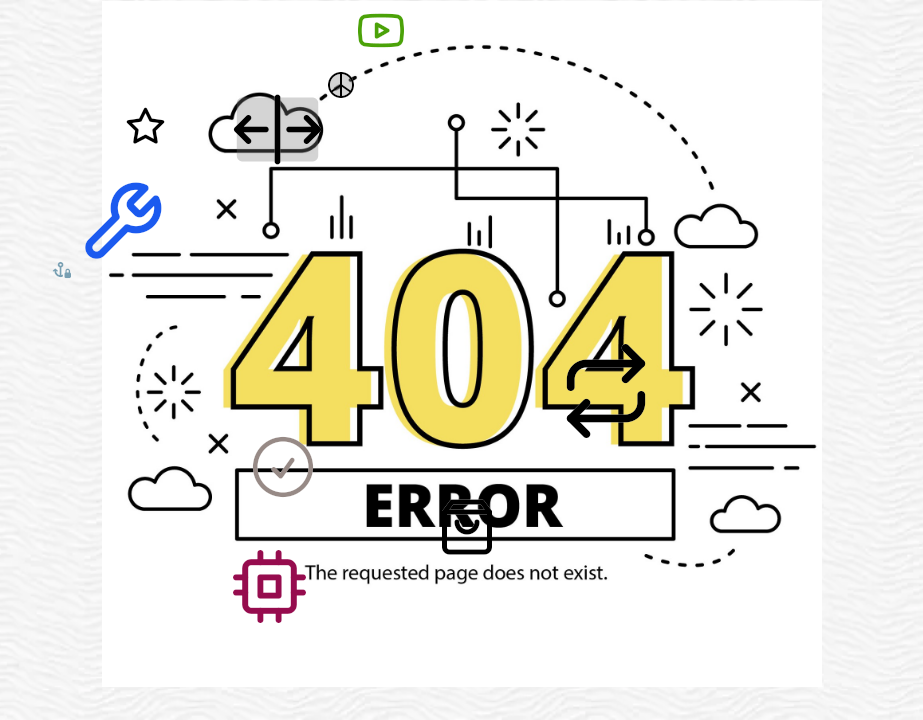 This screenshot has width=923, height=720. I want to click on access settings or configuration options, so click(121, 222).